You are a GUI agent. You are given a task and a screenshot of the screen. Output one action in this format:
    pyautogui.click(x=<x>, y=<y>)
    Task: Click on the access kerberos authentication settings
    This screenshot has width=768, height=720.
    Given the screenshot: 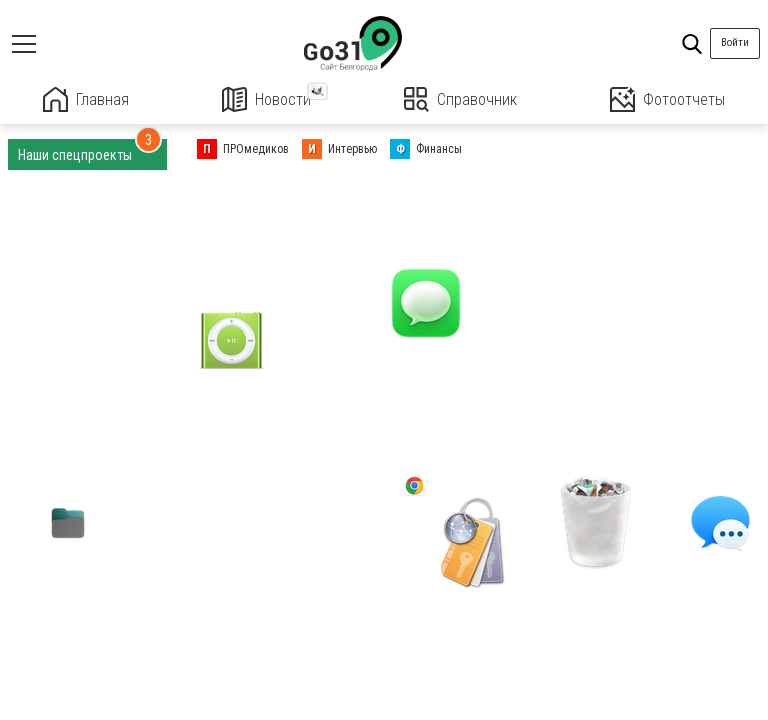 What is the action you would take?
    pyautogui.click(x=473, y=543)
    